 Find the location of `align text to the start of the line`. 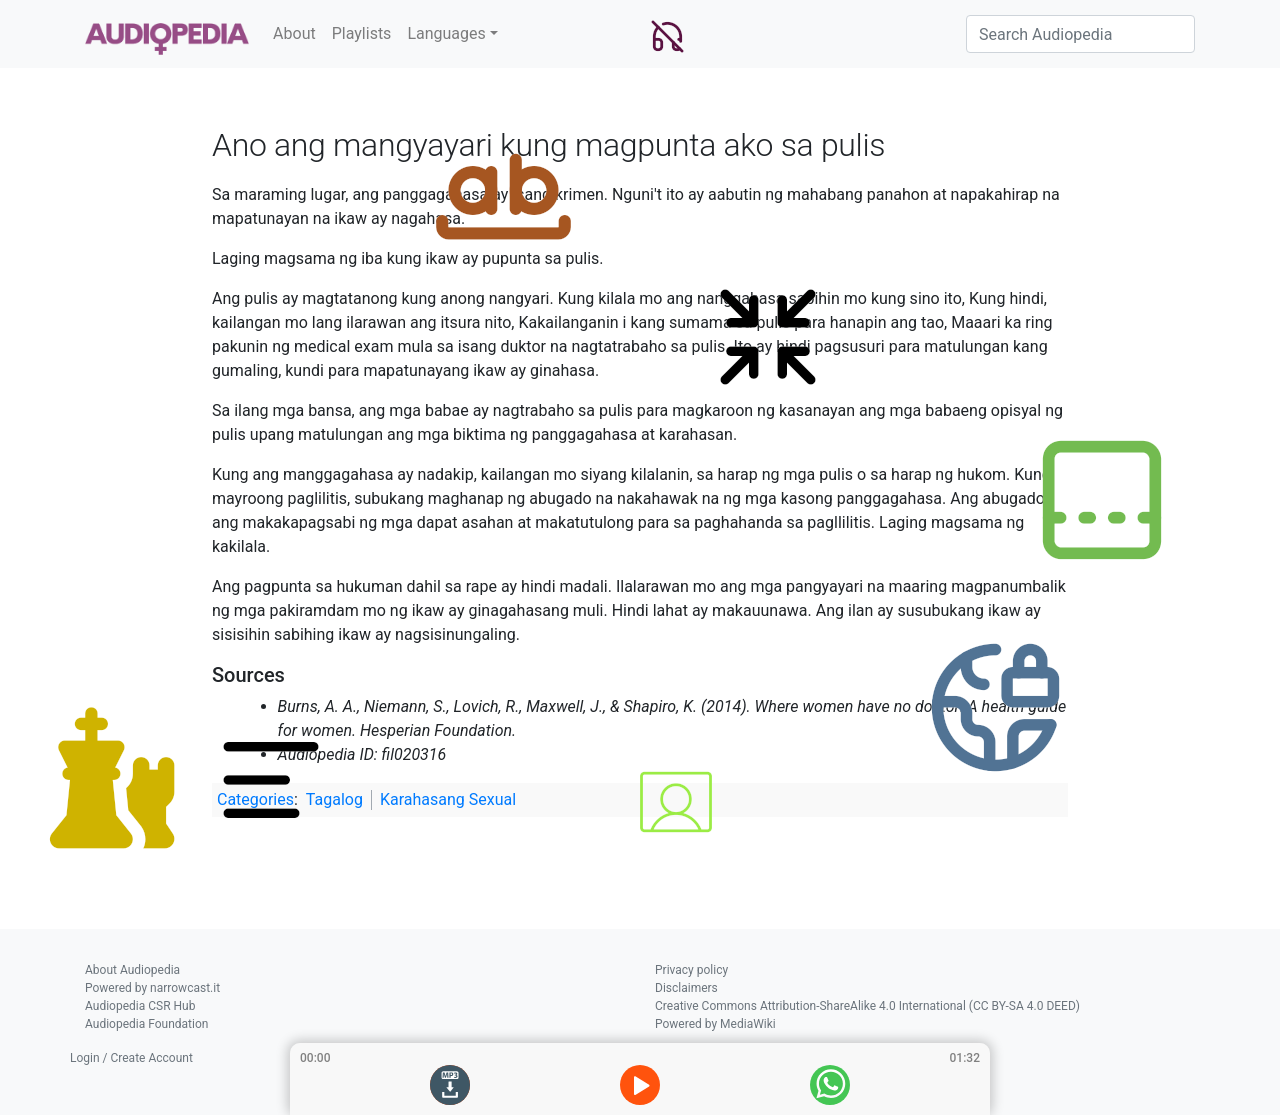

align text to the start of the line is located at coordinates (271, 780).